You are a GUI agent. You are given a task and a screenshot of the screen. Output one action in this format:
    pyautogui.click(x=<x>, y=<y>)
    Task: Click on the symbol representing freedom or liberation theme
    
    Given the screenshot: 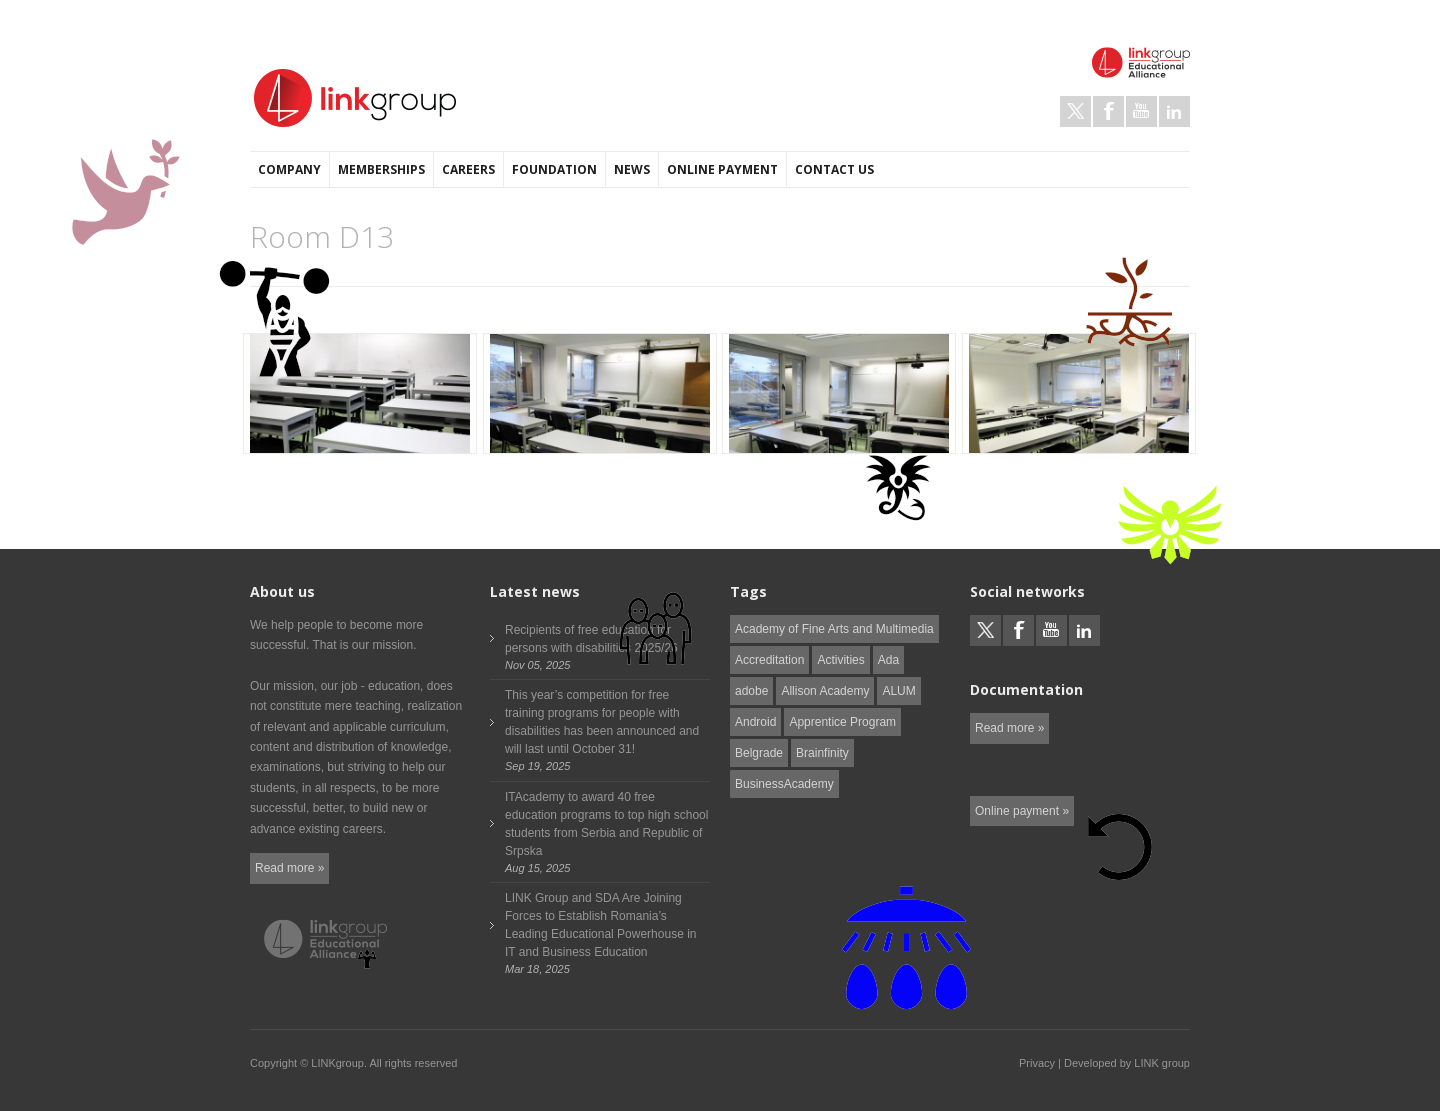 What is the action you would take?
    pyautogui.click(x=1170, y=526)
    